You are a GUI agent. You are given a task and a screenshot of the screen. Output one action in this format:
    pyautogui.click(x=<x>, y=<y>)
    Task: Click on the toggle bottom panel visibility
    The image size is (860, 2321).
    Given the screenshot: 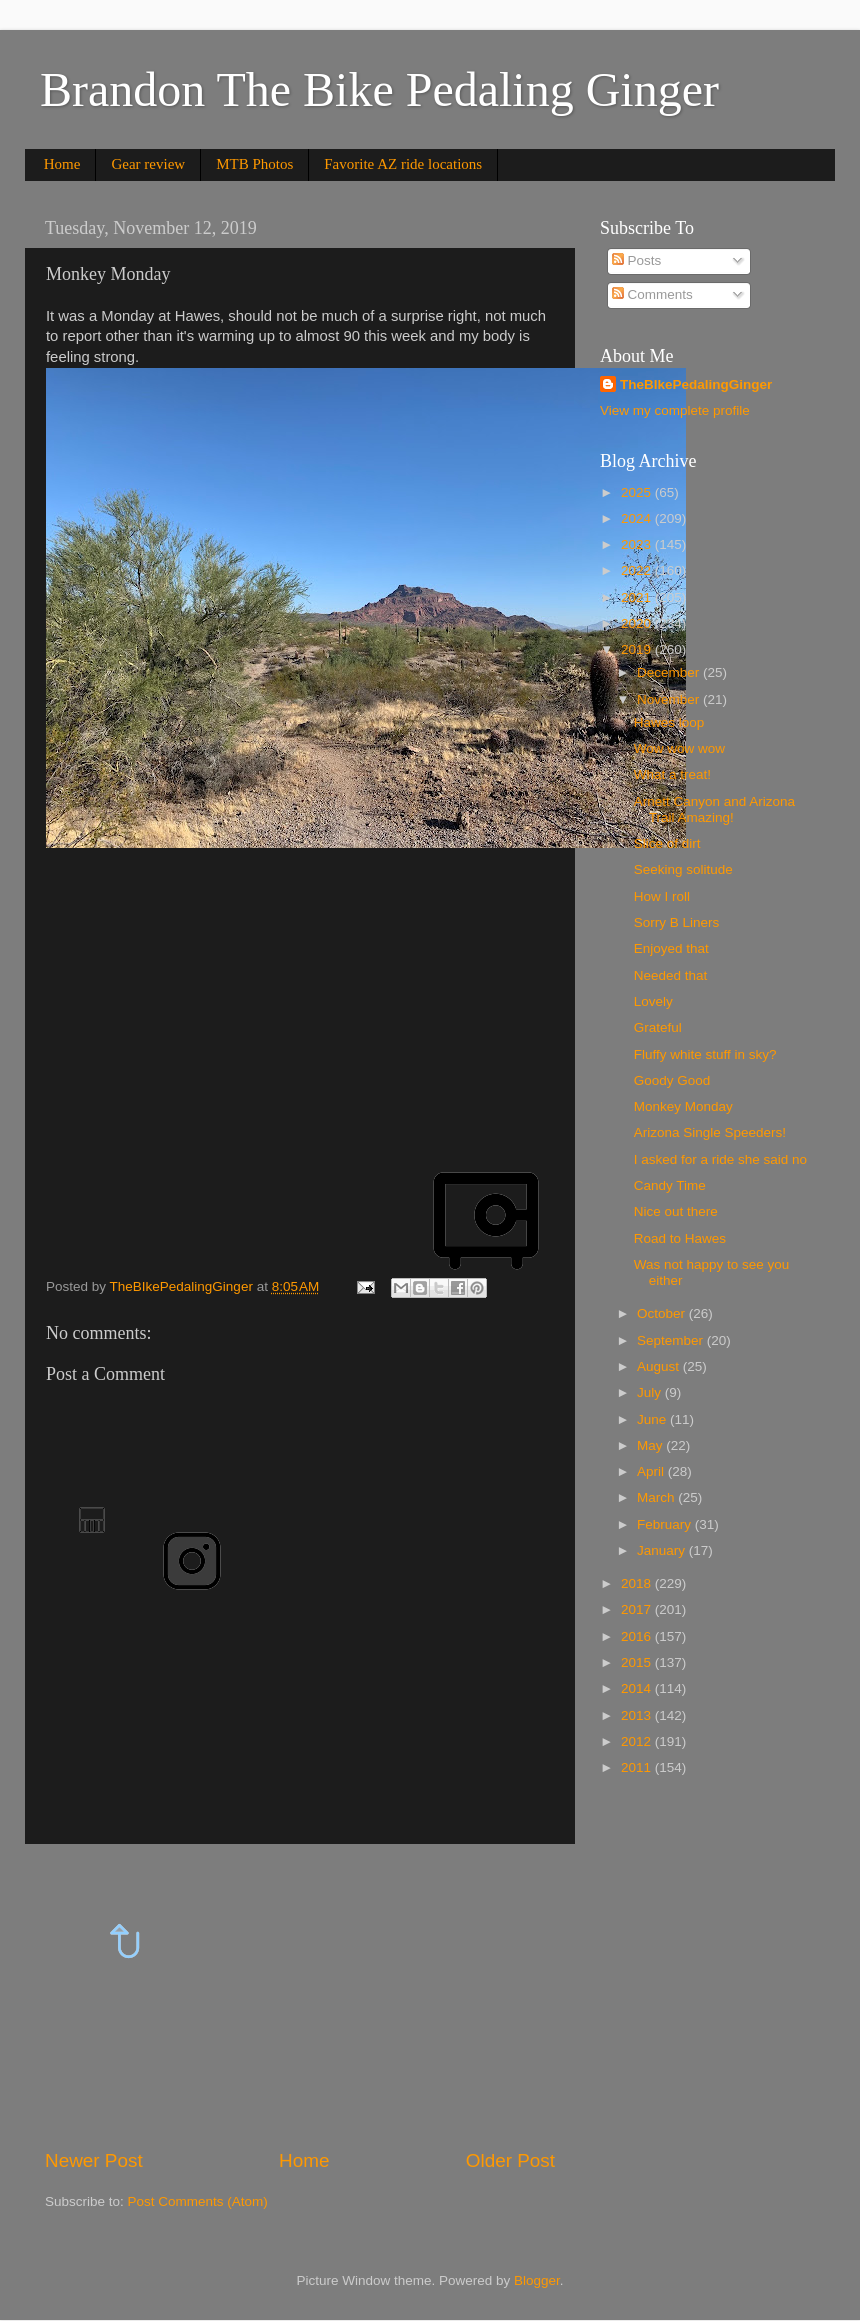 What is the action you would take?
    pyautogui.click(x=92, y=1520)
    